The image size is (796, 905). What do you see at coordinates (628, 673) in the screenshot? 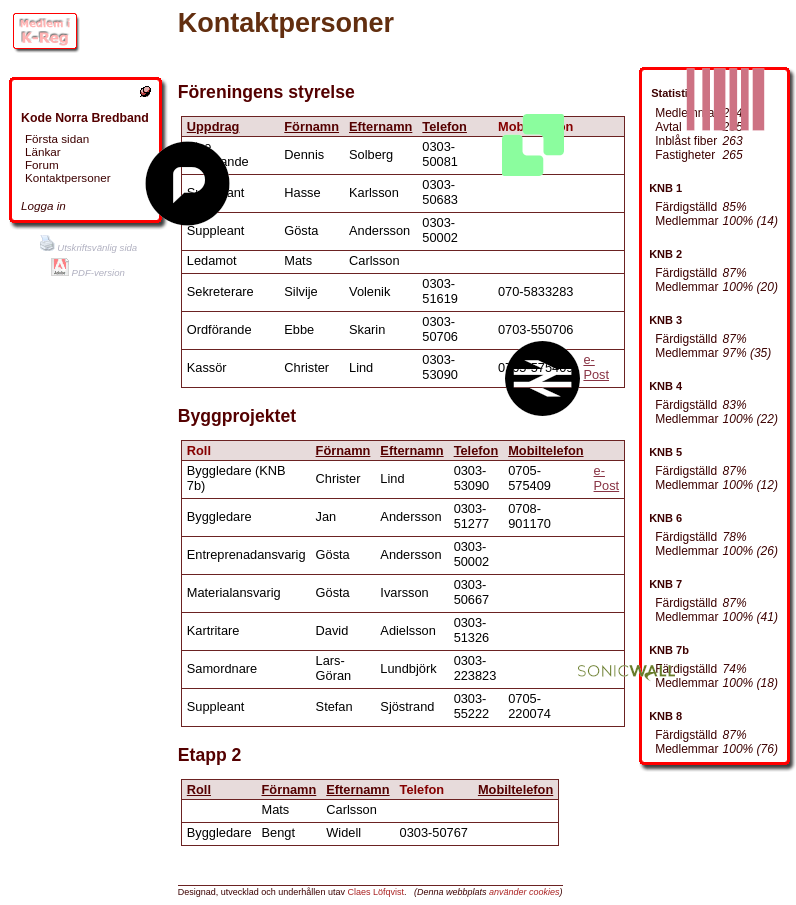
I see `sonicwall network security branding` at bounding box center [628, 673].